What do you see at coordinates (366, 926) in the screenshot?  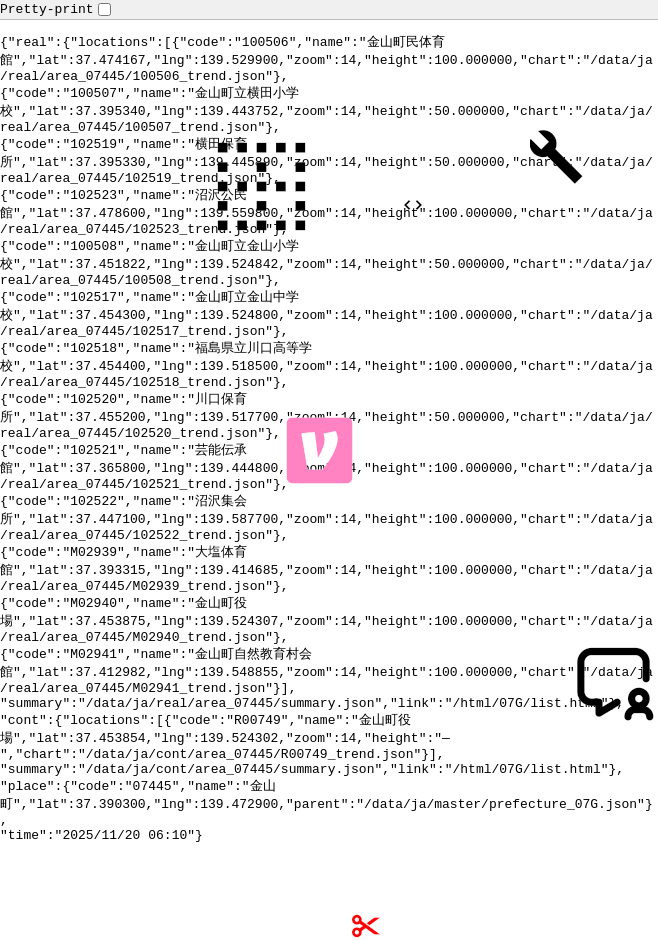 I see `cut selected content to clipboard` at bounding box center [366, 926].